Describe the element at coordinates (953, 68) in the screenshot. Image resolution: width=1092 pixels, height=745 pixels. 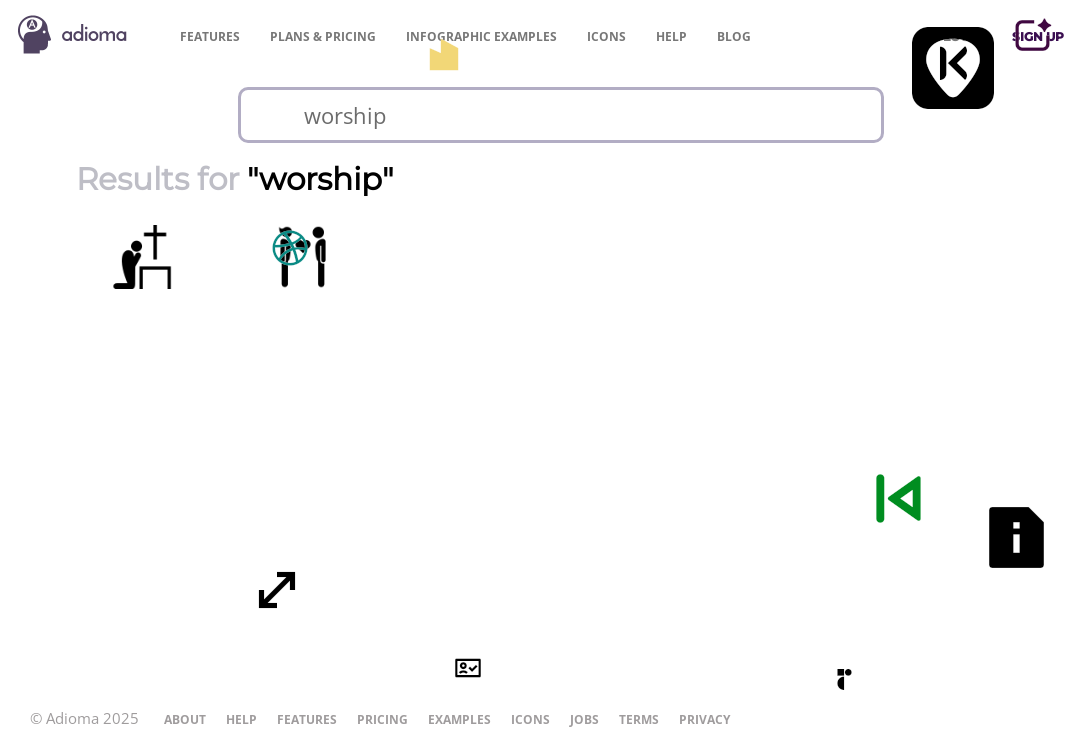
I see `open the klook travel booking app` at that location.